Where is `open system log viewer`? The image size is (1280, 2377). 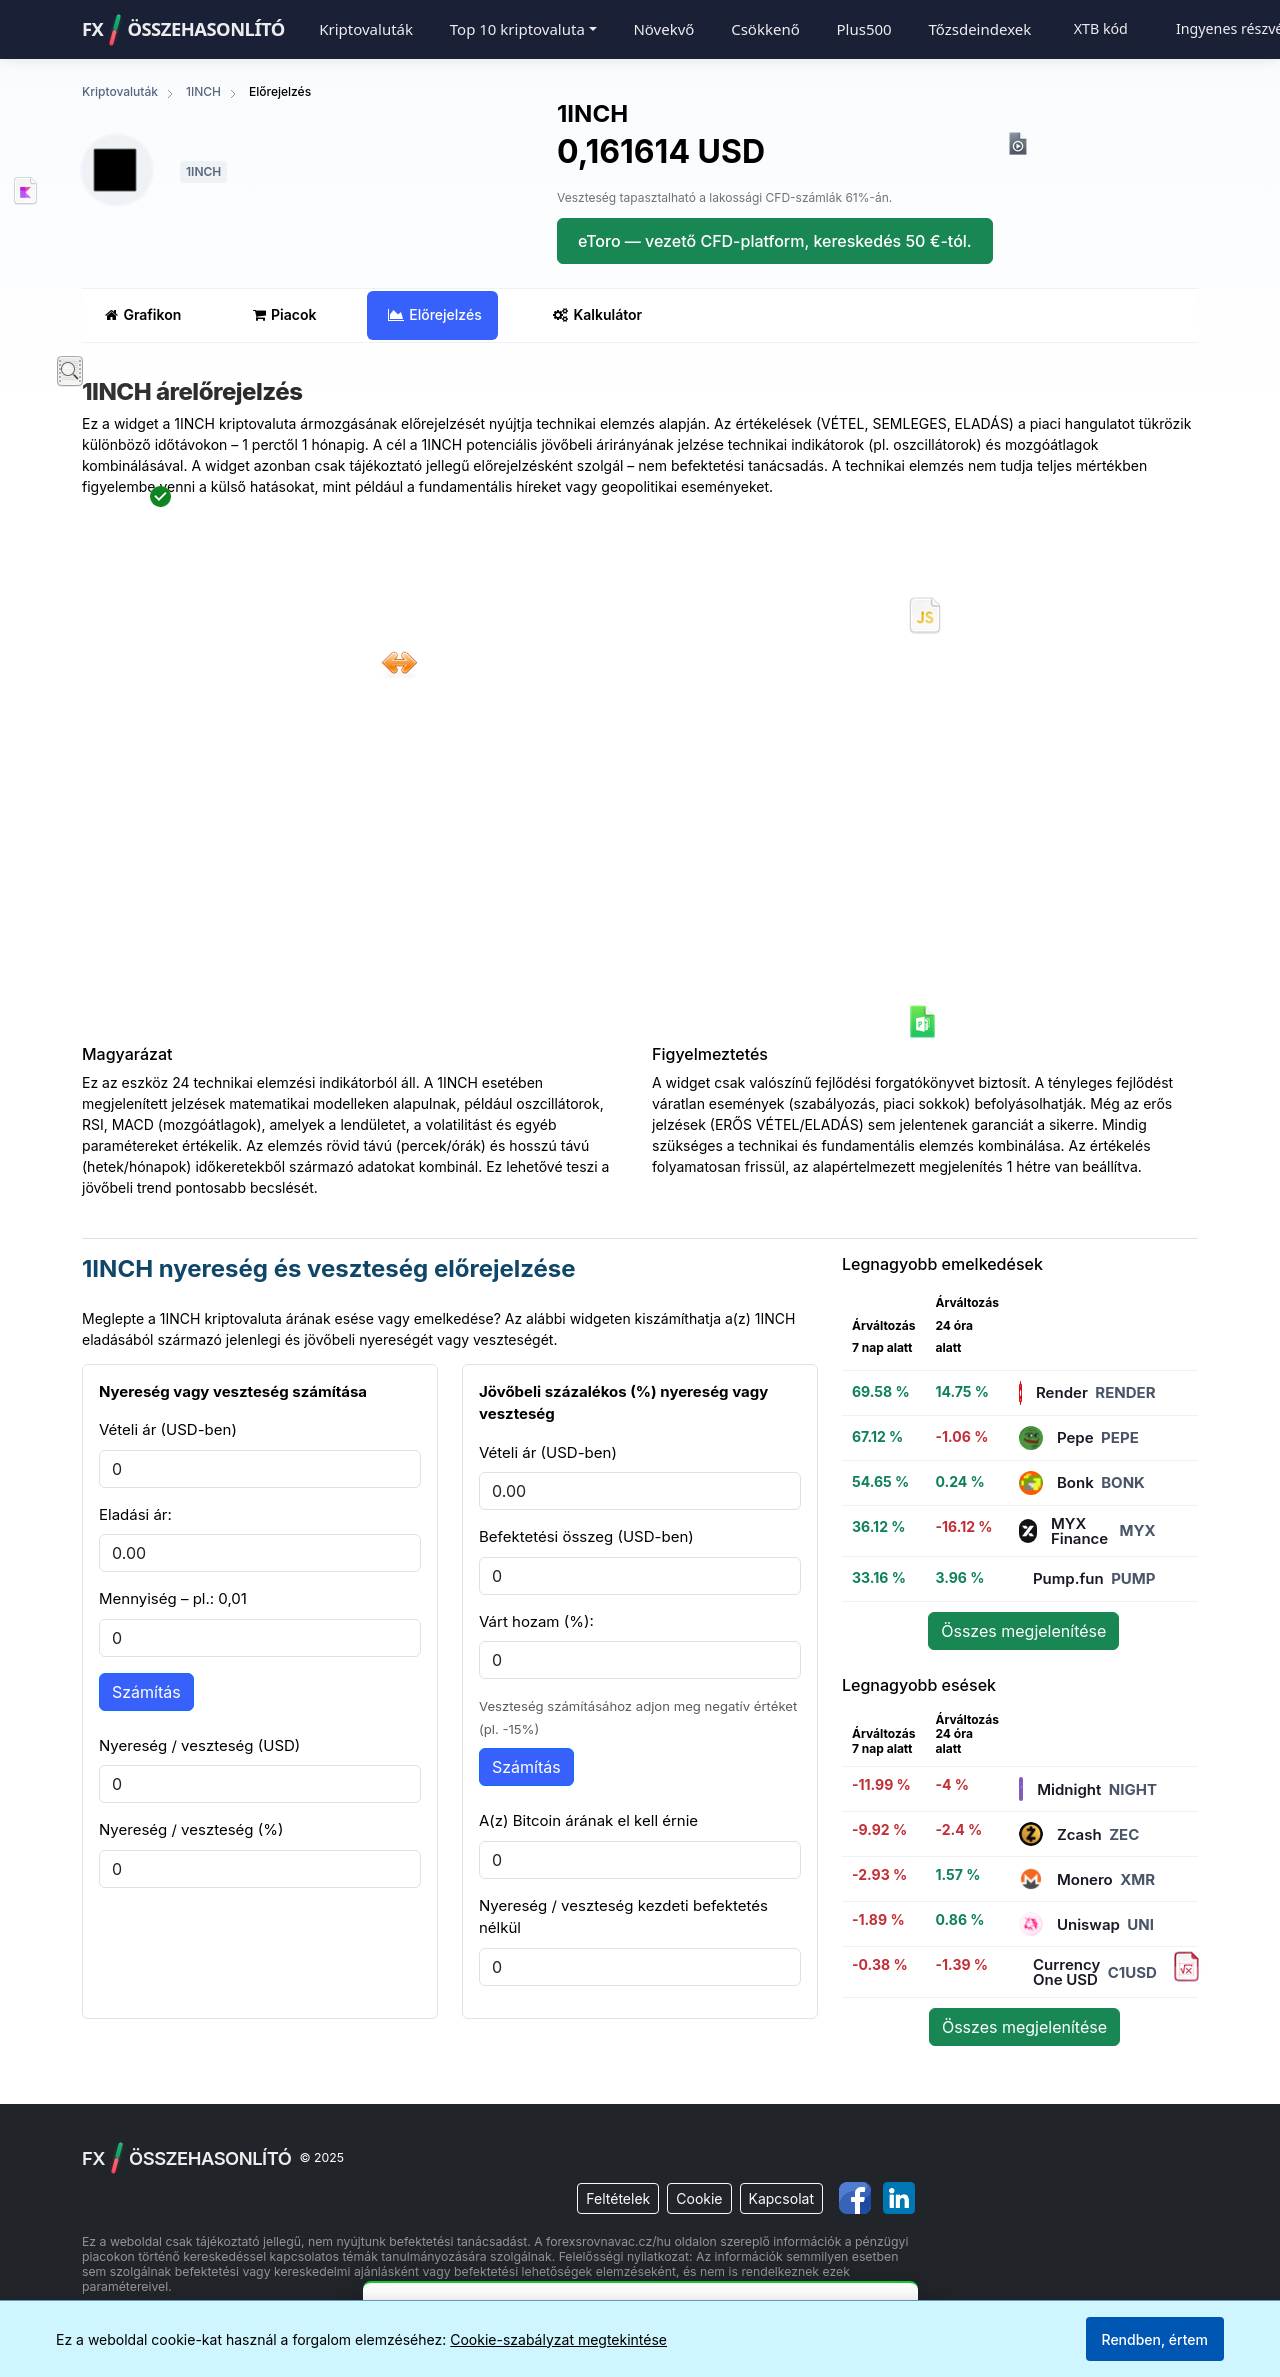
open system log viewer is located at coordinates (70, 371).